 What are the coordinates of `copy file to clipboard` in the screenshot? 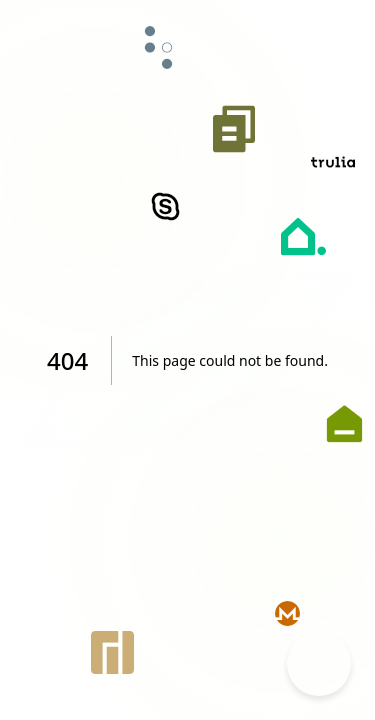 It's located at (234, 129).